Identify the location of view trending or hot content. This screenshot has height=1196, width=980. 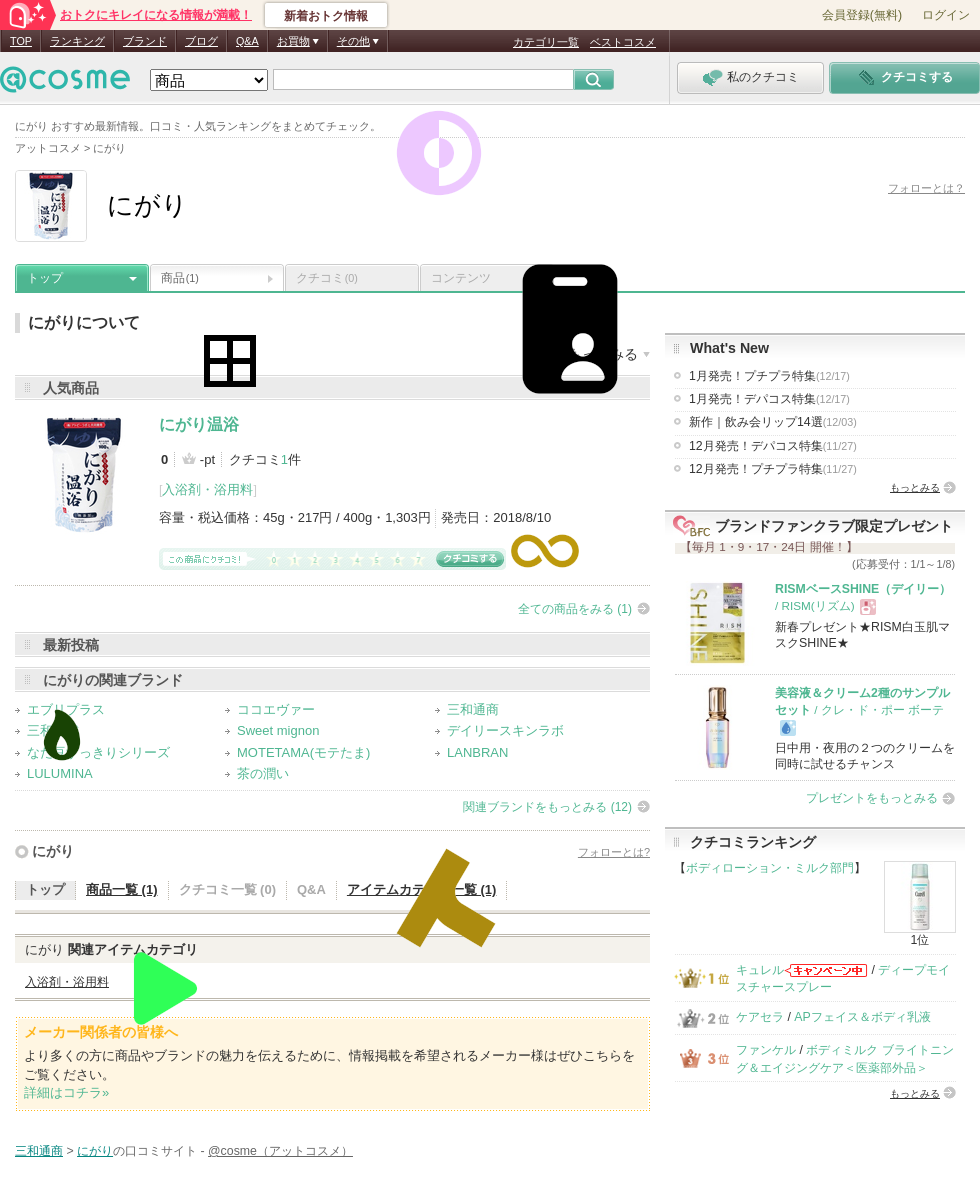
(62, 735).